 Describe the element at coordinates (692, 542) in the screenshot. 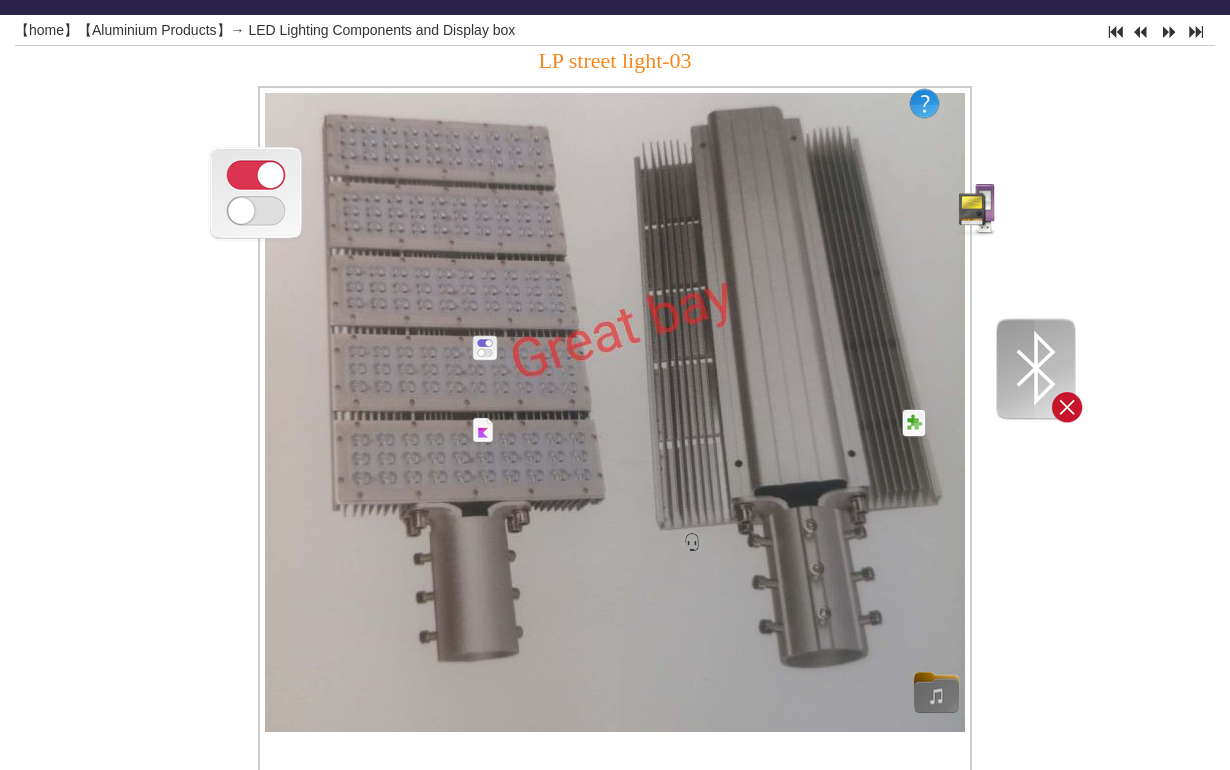

I see `audio or headset settings` at that location.